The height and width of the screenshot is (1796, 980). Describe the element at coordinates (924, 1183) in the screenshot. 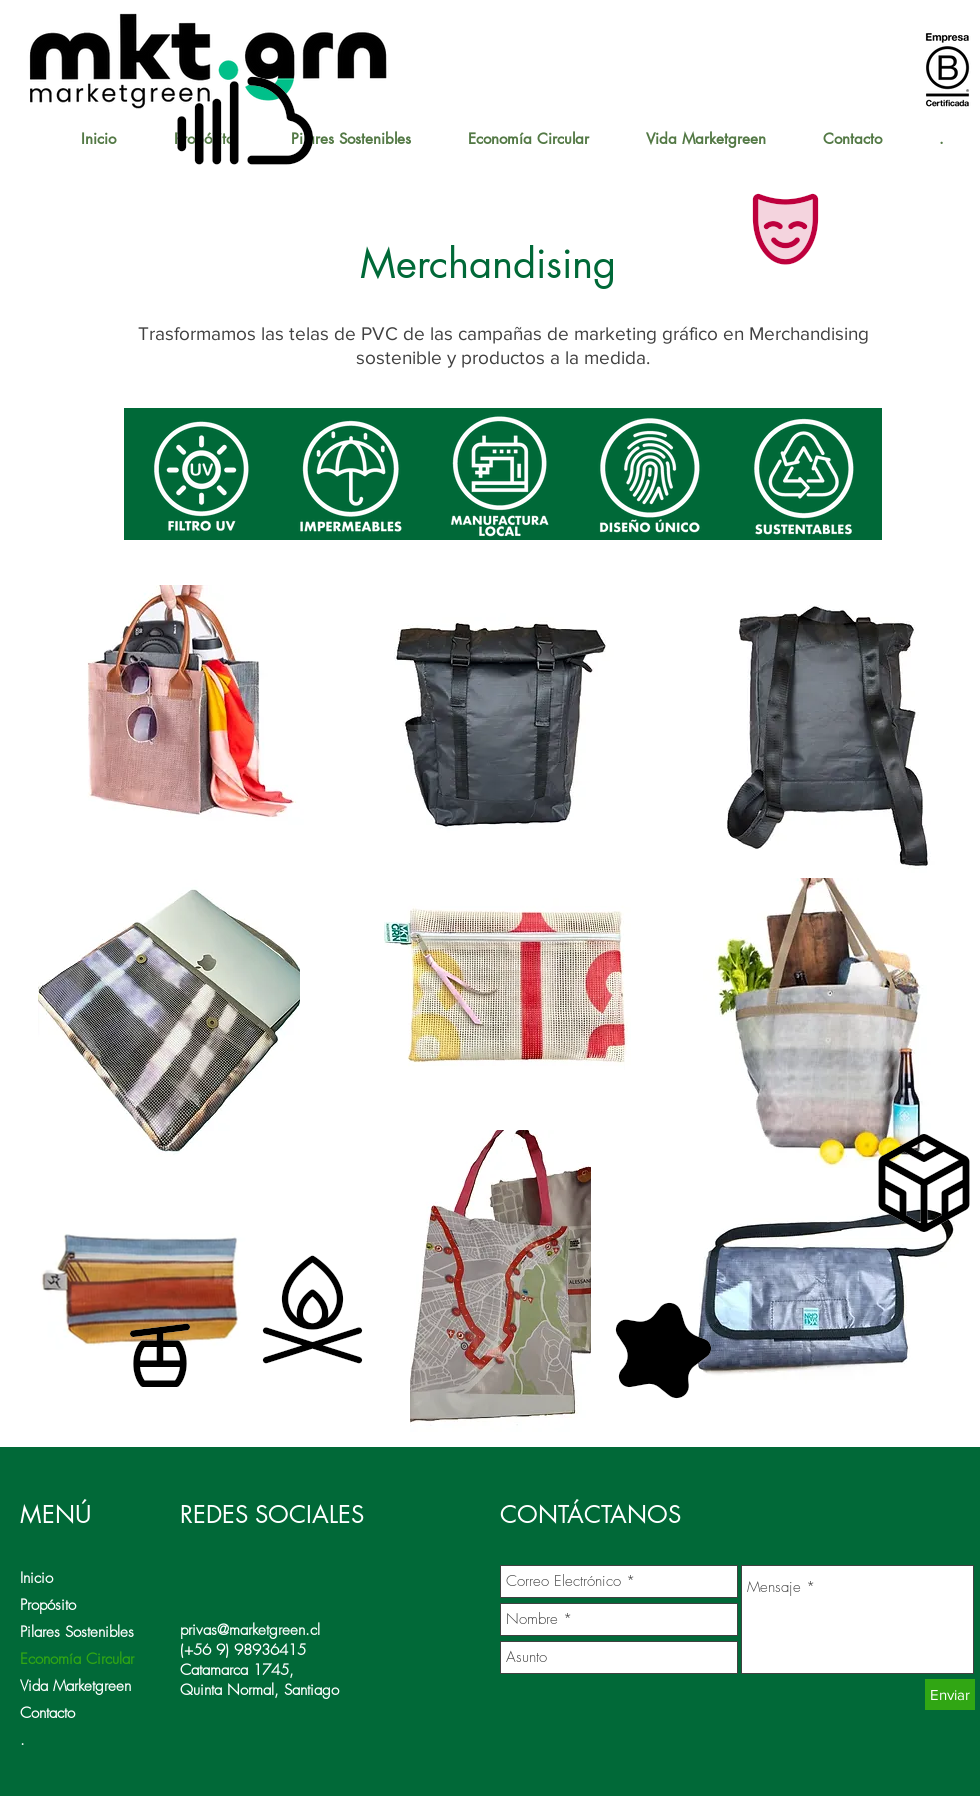

I see `open CodeSandbox development environment` at that location.